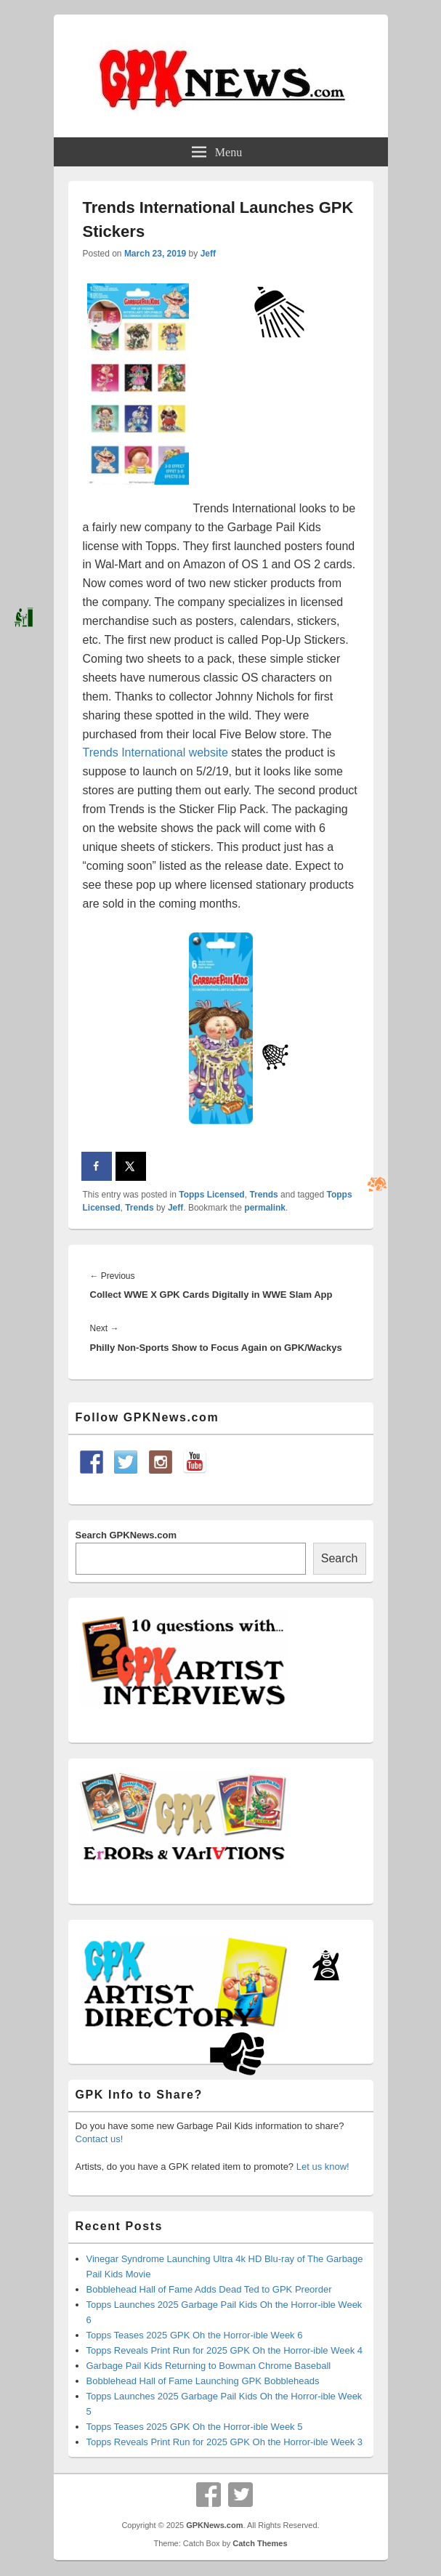  Describe the element at coordinates (24, 617) in the screenshot. I see `access piano or keyboard lessons` at that location.